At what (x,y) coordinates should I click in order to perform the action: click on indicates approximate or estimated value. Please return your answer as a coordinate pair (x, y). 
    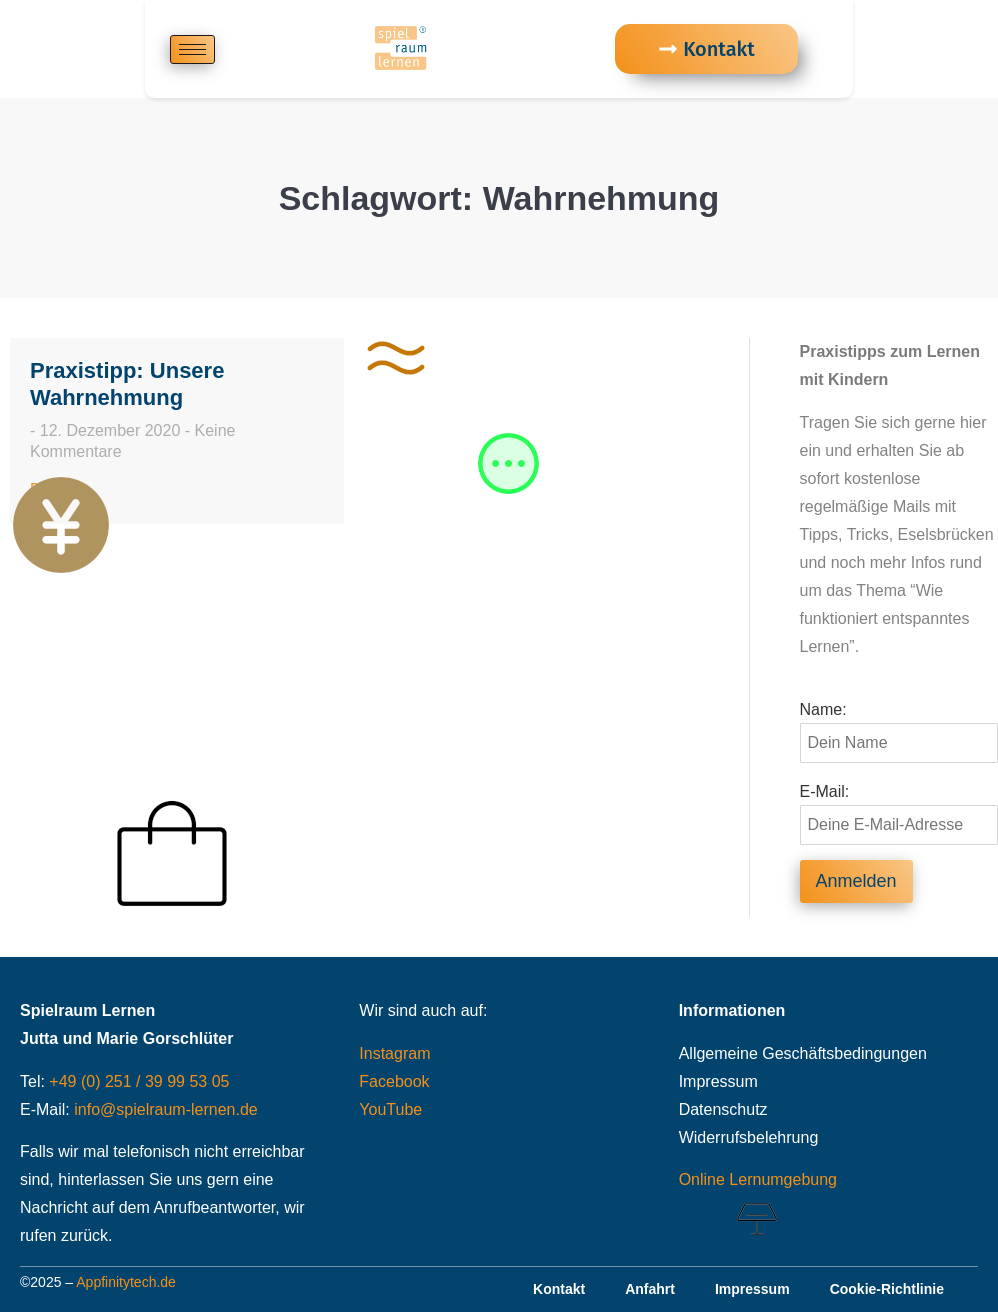
    Looking at the image, I should click on (396, 358).